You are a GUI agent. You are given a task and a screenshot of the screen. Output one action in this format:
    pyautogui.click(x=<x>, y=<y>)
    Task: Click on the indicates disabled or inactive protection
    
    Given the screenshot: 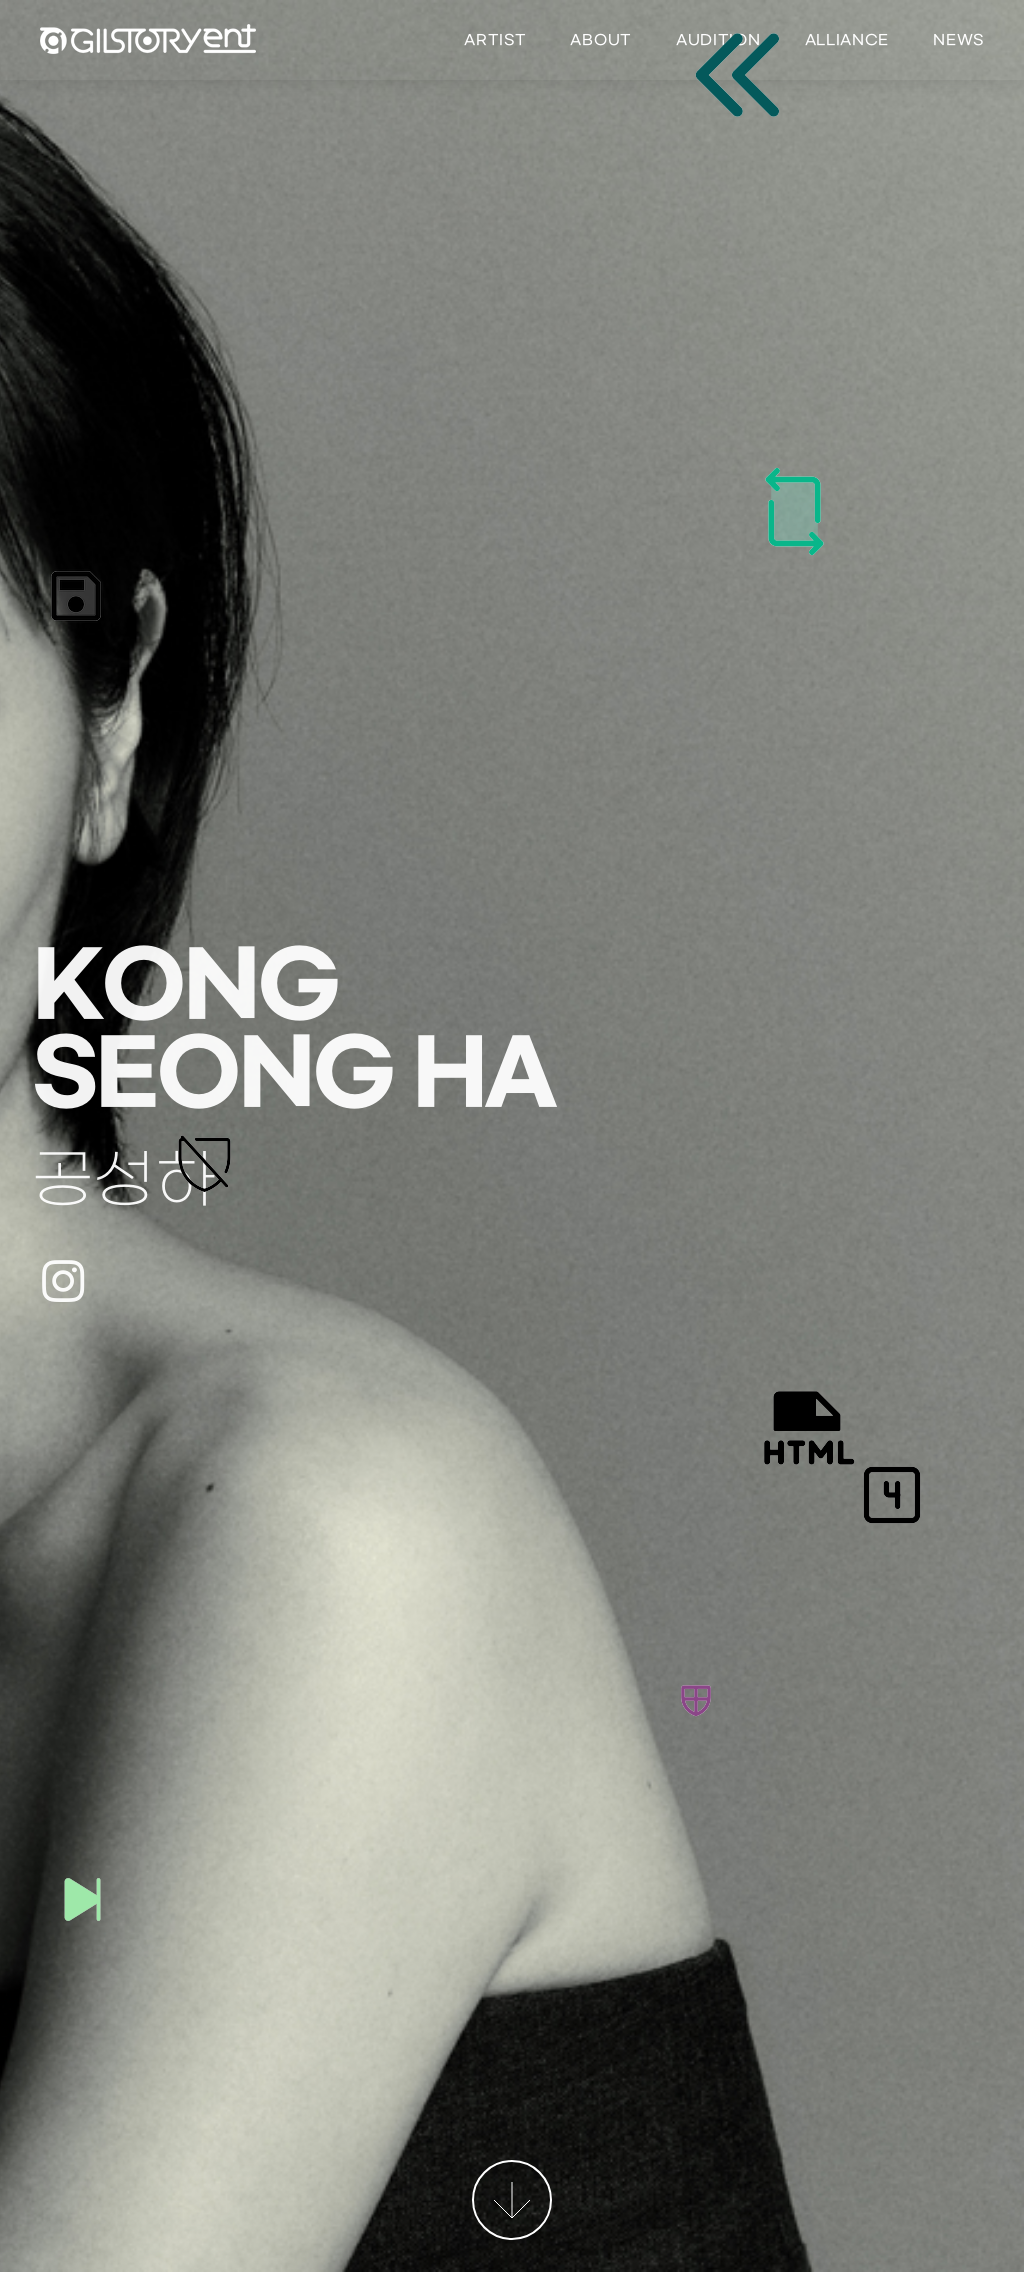 What is the action you would take?
    pyautogui.click(x=204, y=1161)
    